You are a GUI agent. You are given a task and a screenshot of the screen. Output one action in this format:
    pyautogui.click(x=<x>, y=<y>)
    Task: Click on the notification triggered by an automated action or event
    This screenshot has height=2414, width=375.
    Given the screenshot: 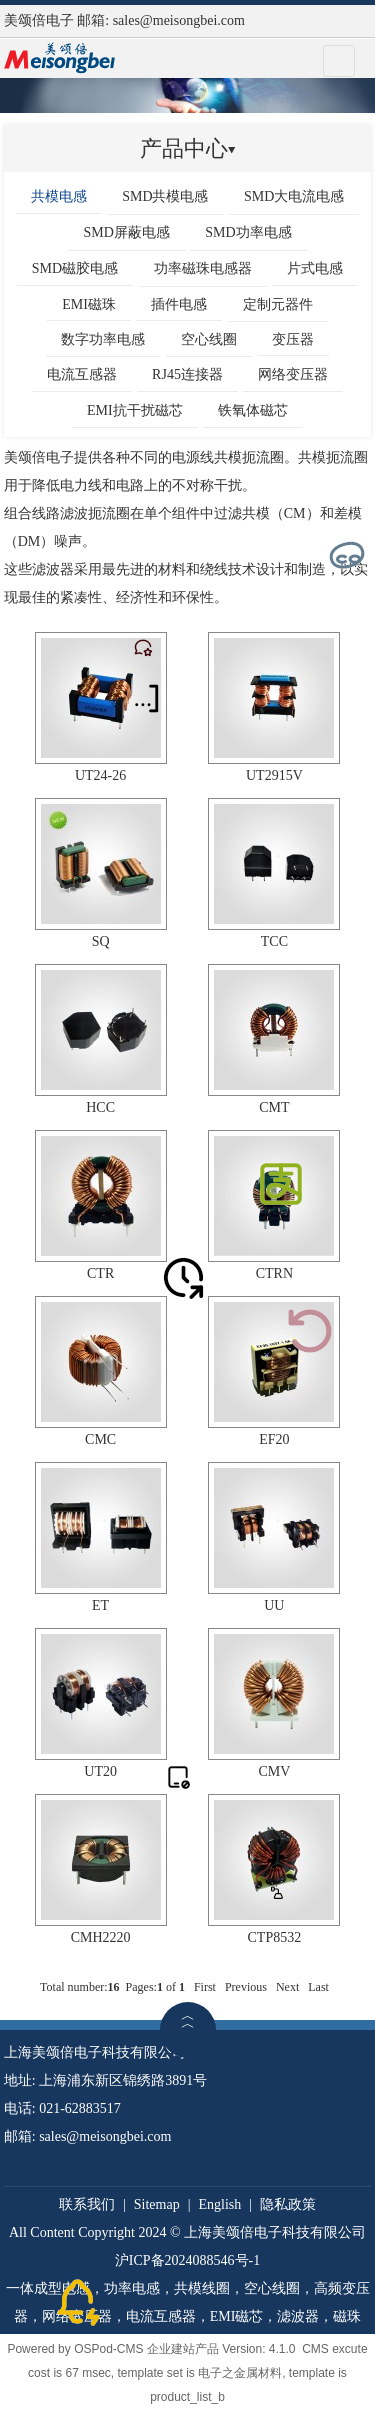 What is the action you would take?
    pyautogui.click(x=77, y=2301)
    